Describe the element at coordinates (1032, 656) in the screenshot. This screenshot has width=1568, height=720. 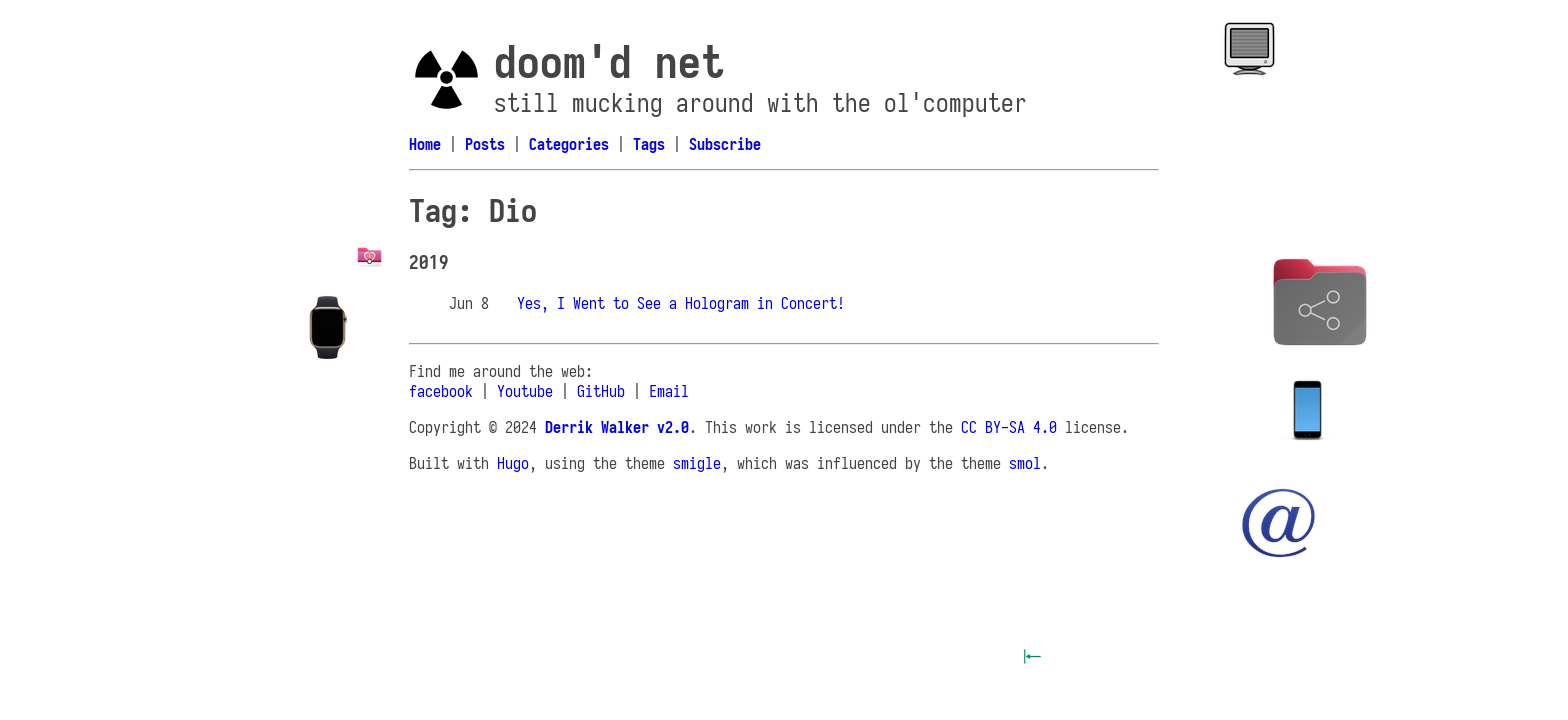
I see `go to the first item in a list or sequence` at that location.